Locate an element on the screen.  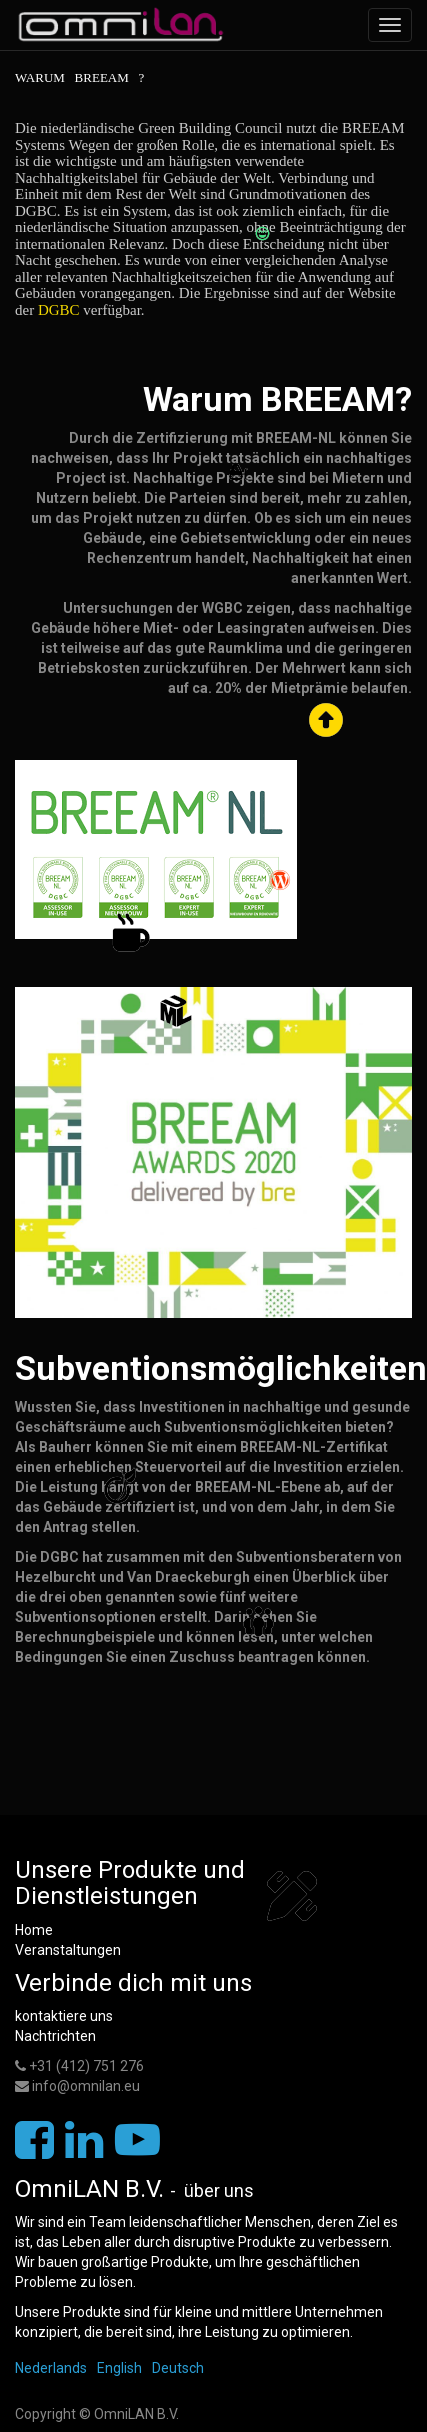
indicates UML (Unified Modeling Language) diagram support is located at coordinates (176, 1011).